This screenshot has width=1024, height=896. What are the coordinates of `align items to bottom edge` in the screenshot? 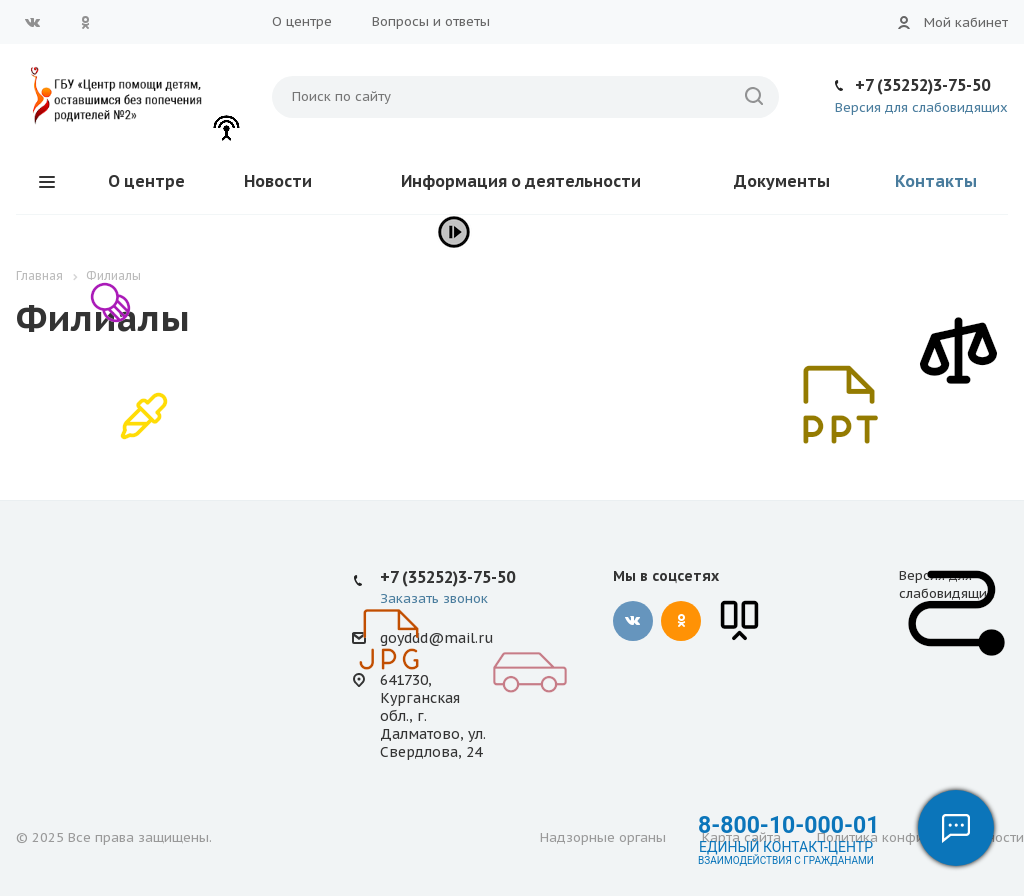 It's located at (739, 619).